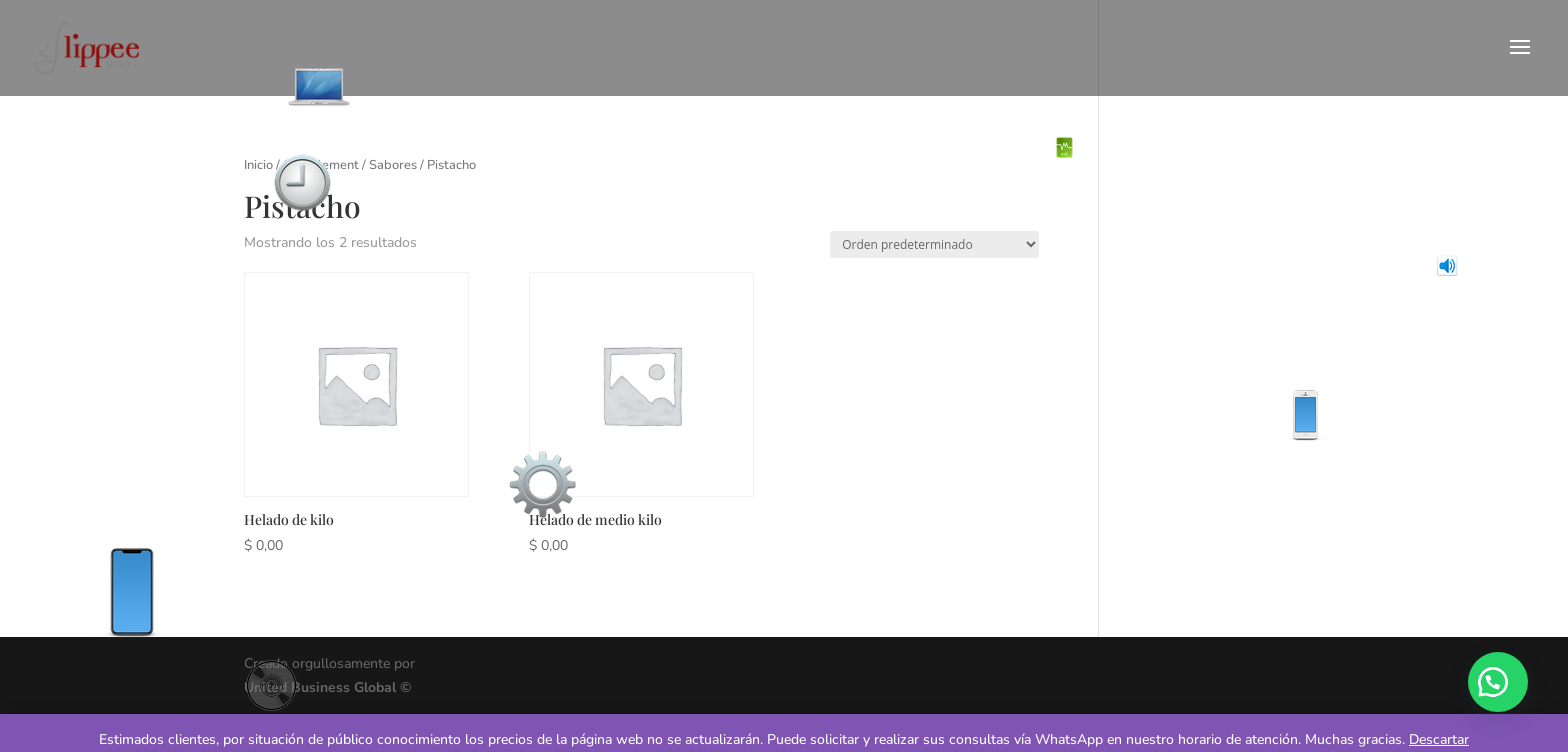 This screenshot has width=1568, height=752. Describe the element at coordinates (302, 182) in the screenshot. I see `view recently accessed files` at that location.